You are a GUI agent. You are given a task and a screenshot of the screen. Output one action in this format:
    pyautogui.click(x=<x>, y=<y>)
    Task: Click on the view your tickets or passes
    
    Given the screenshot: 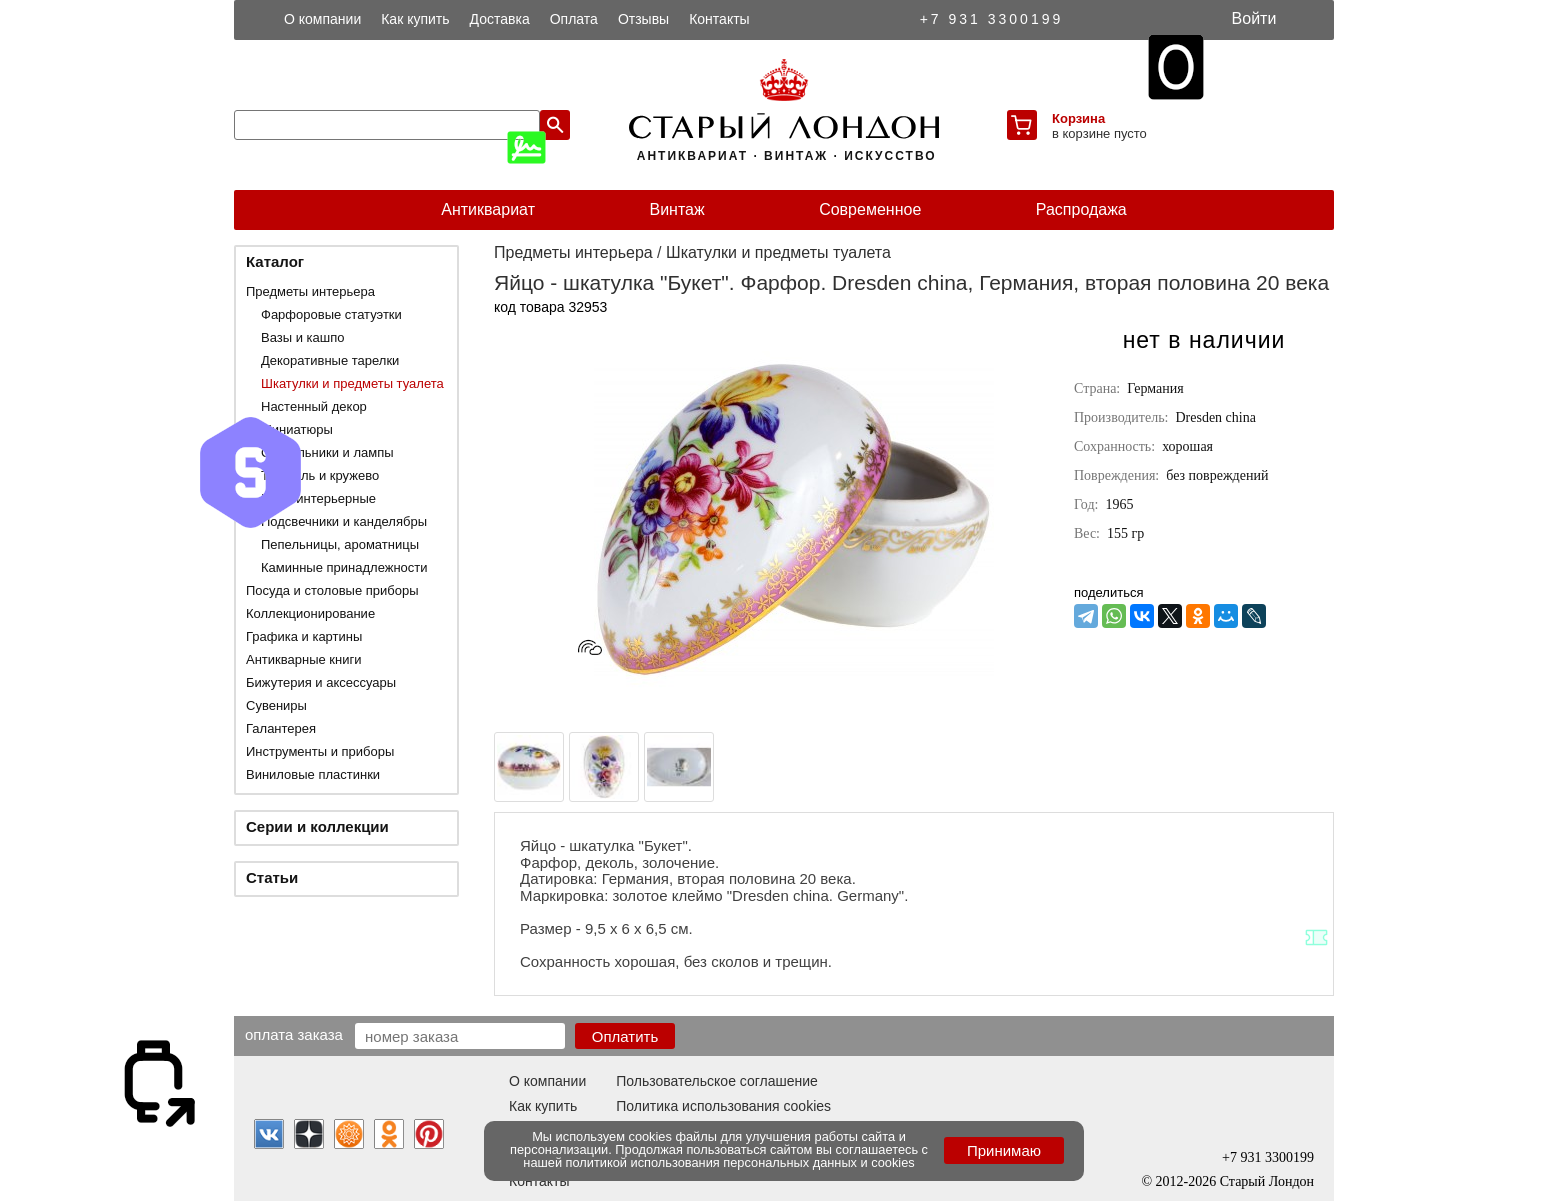 What is the action you would take?
    pyautogui.click(x=1316, y=937)
    